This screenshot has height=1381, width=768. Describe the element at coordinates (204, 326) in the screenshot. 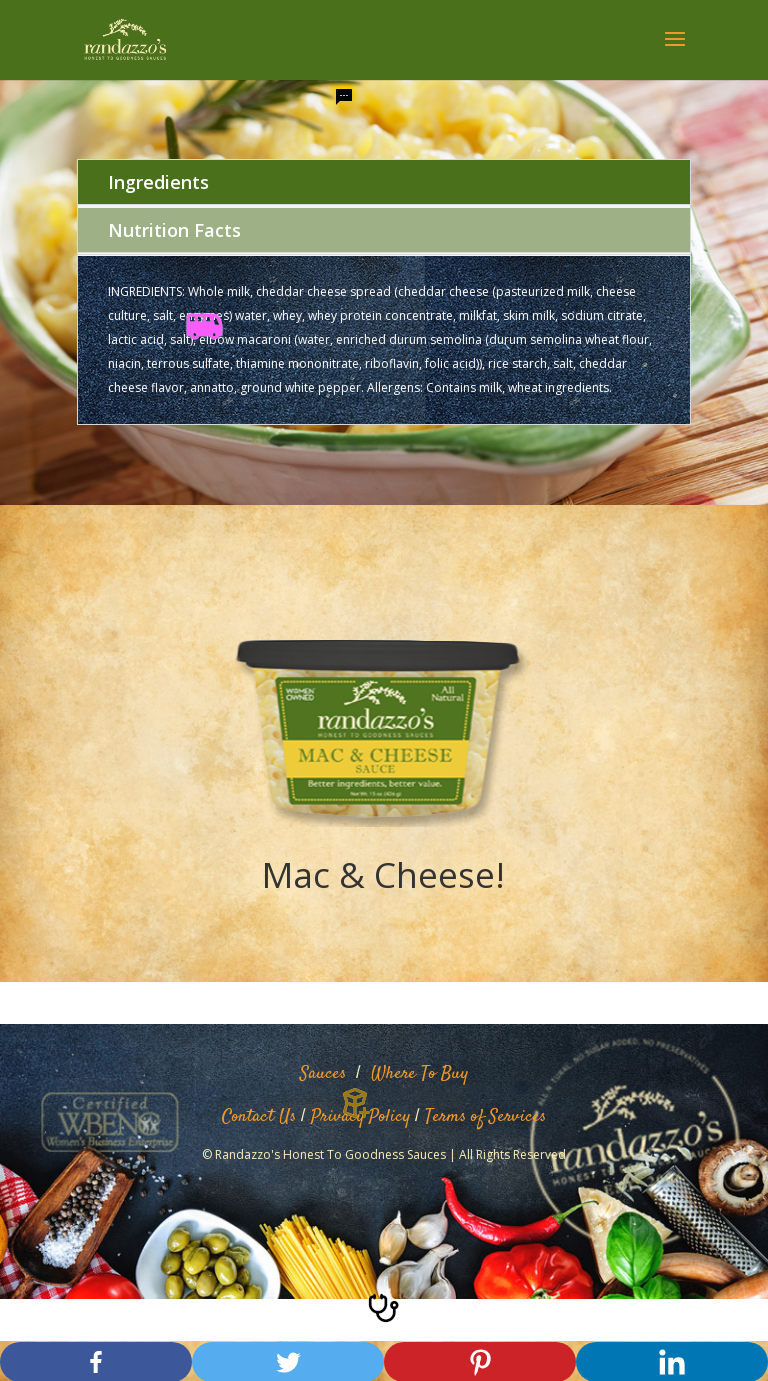

I see `view public transit options` at that location.